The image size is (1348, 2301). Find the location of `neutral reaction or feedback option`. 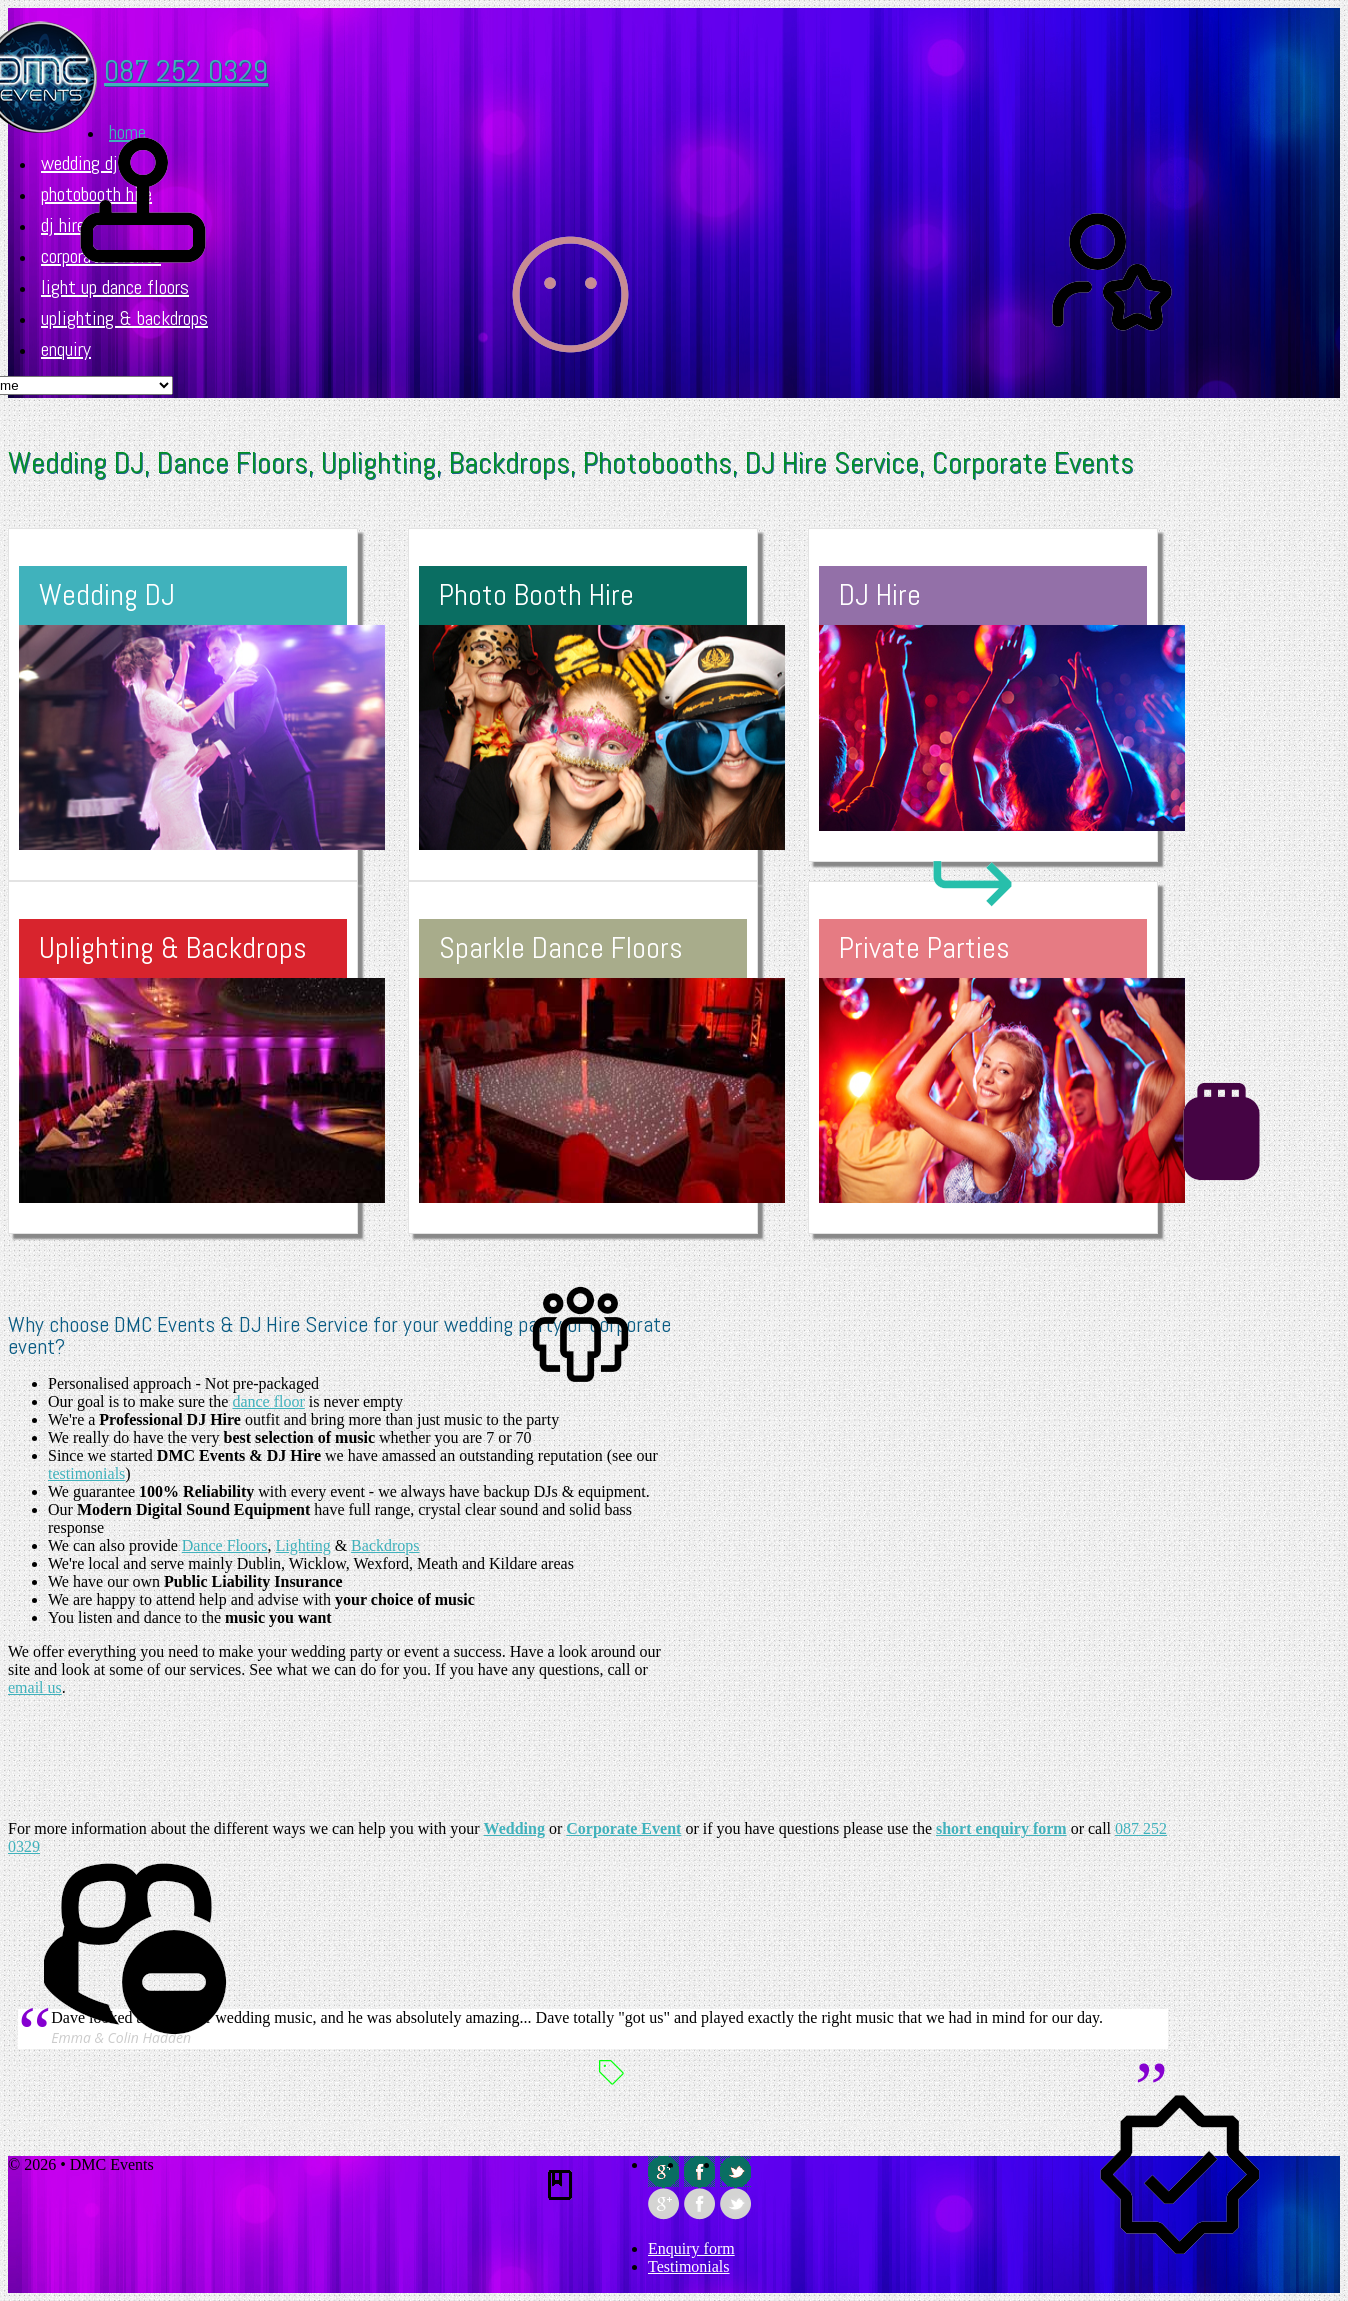

neutral reaction or feedback option is located at coordinates (570, 294).